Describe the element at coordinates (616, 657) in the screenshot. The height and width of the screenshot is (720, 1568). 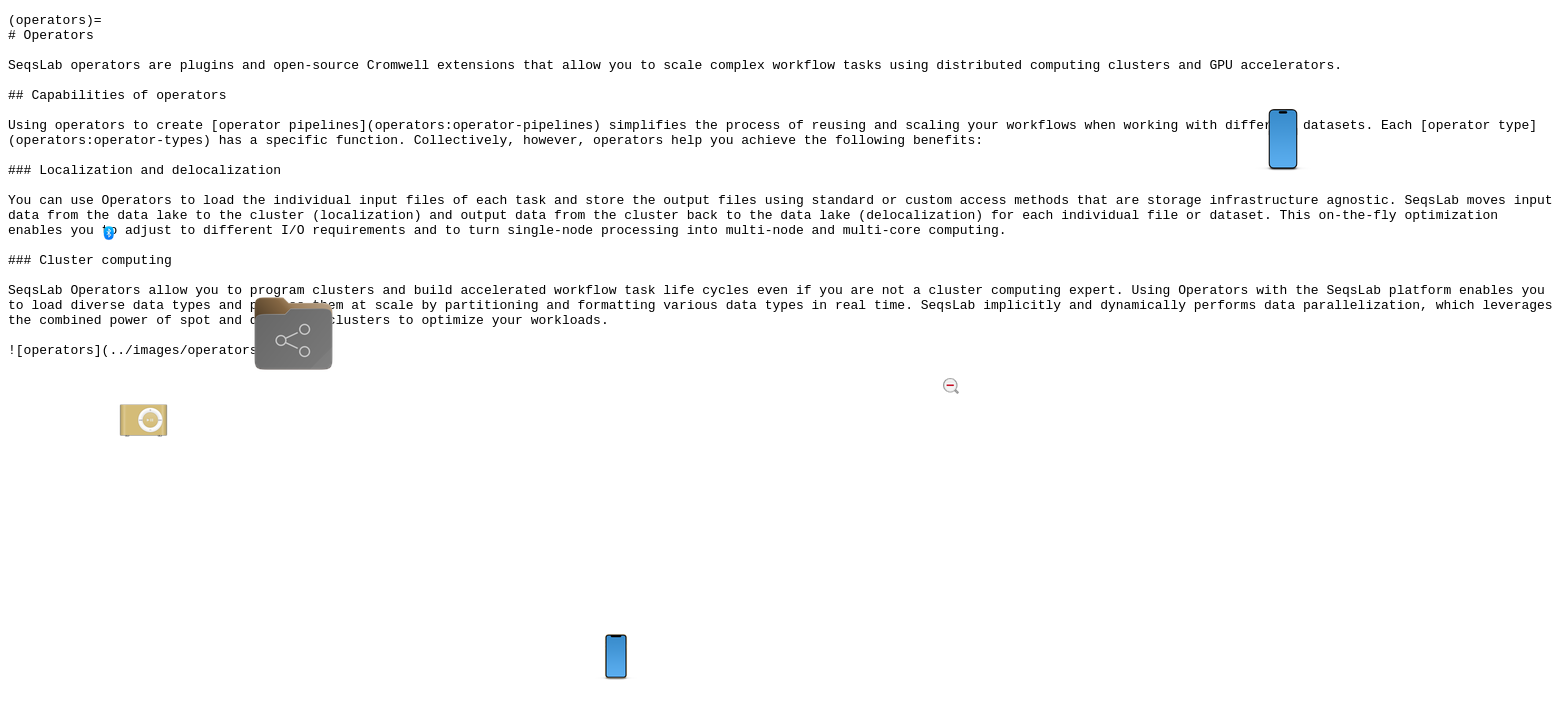
I see `iPhone XR device icon` at that location.